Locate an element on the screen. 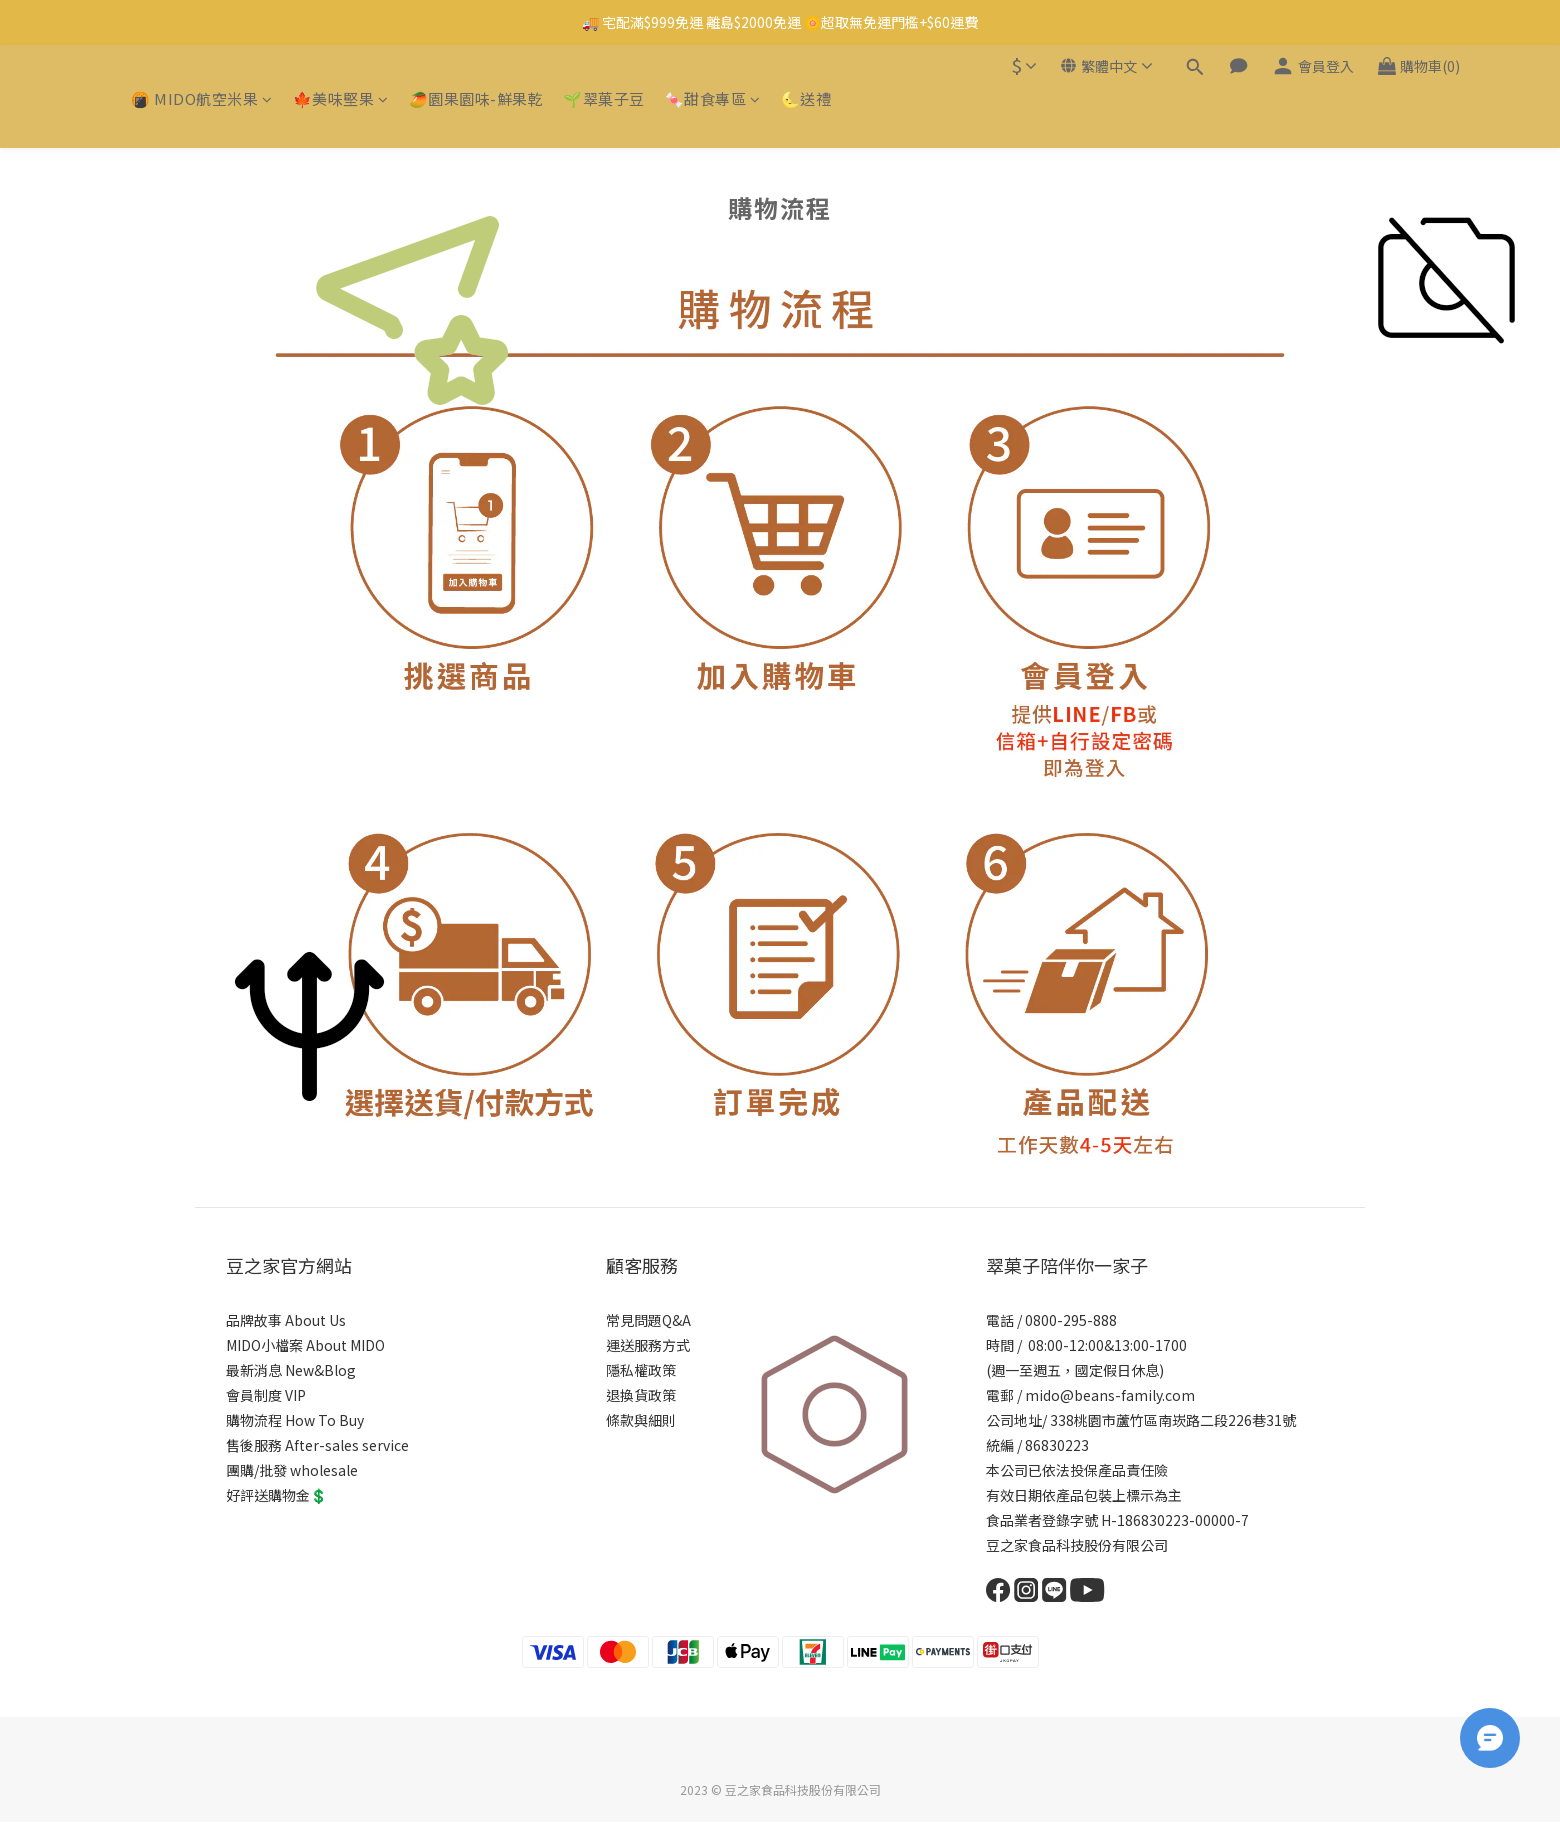 This screenshot has height=1824, width=1560. mark a location as favorite is located at coordinates (409, 306).